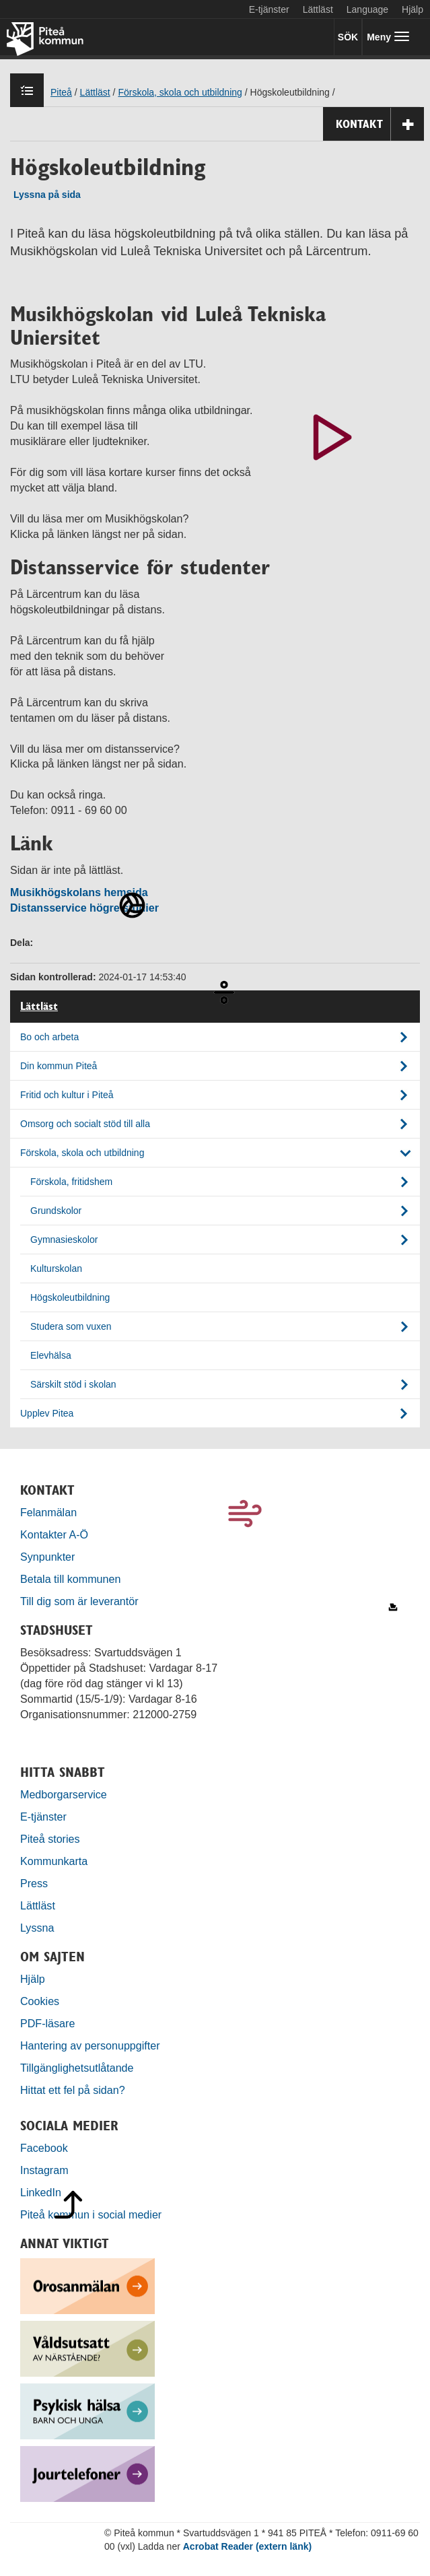 This screenshot has height=2576, width=430. What do you see at coordinates (132, 905) in the screenshot?
I see `access volleyball or beach sports content` at bounding box center [132, 905].